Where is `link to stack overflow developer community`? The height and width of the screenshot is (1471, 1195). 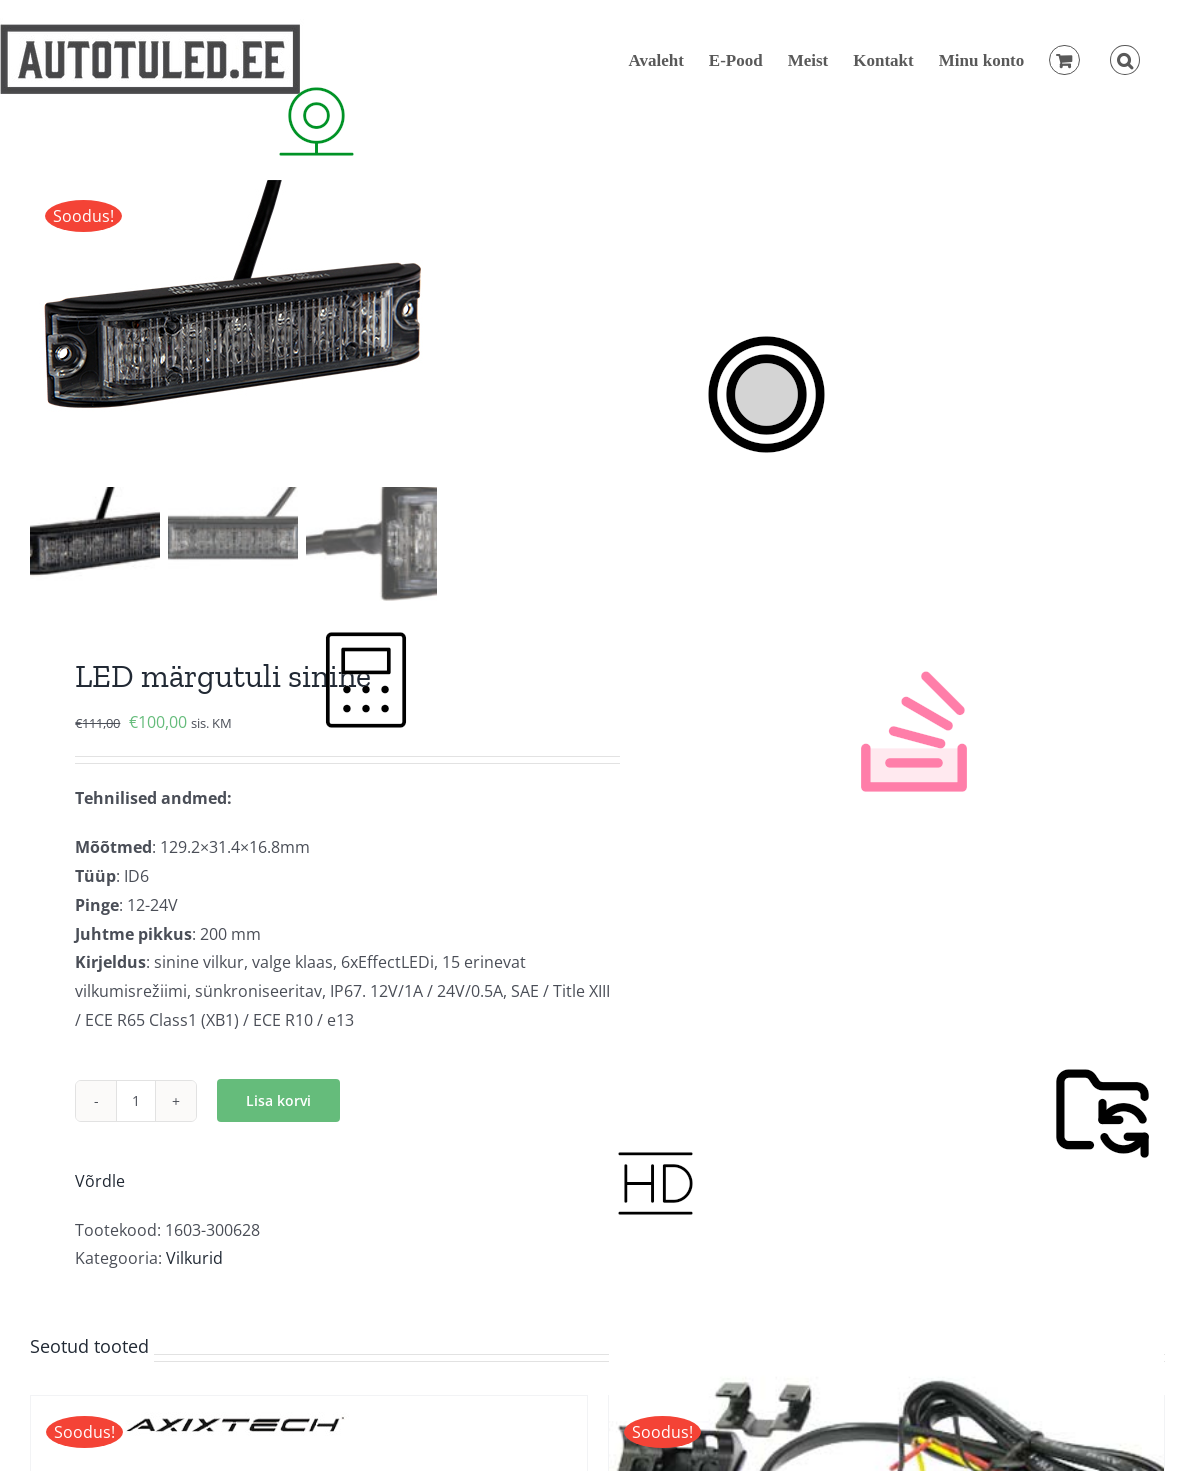
link to stack overflow developer community is located at coordinates (914, 734).